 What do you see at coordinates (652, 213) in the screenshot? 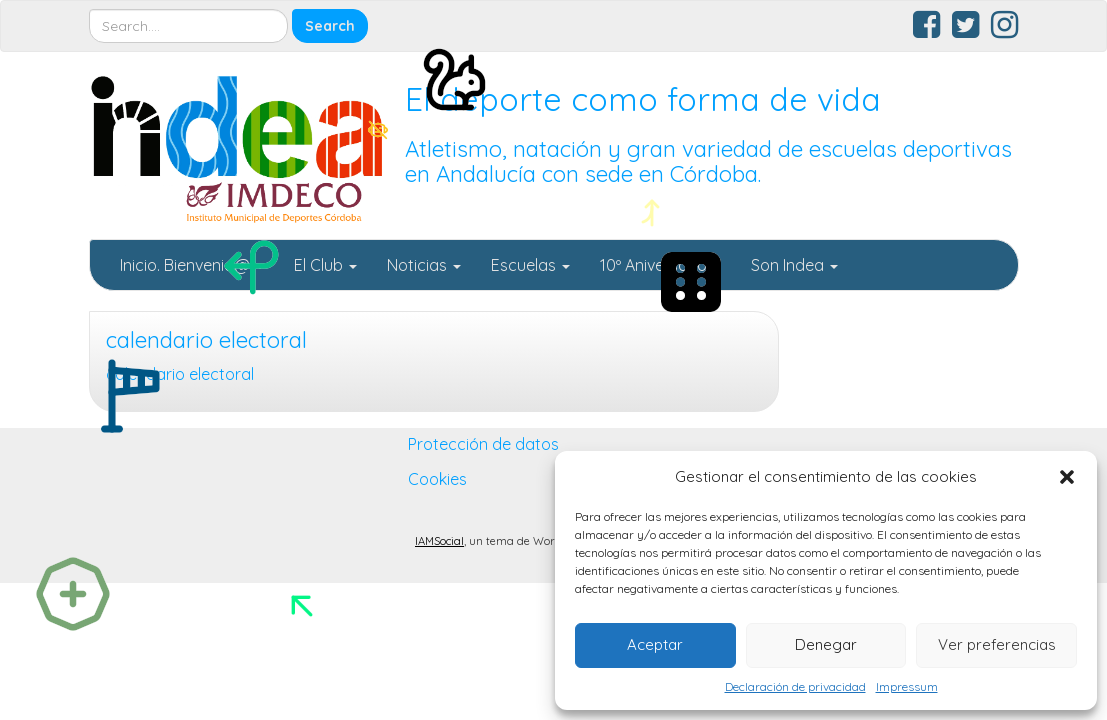
I see `merge content or branches to the left` at bounding box center [652, 213].